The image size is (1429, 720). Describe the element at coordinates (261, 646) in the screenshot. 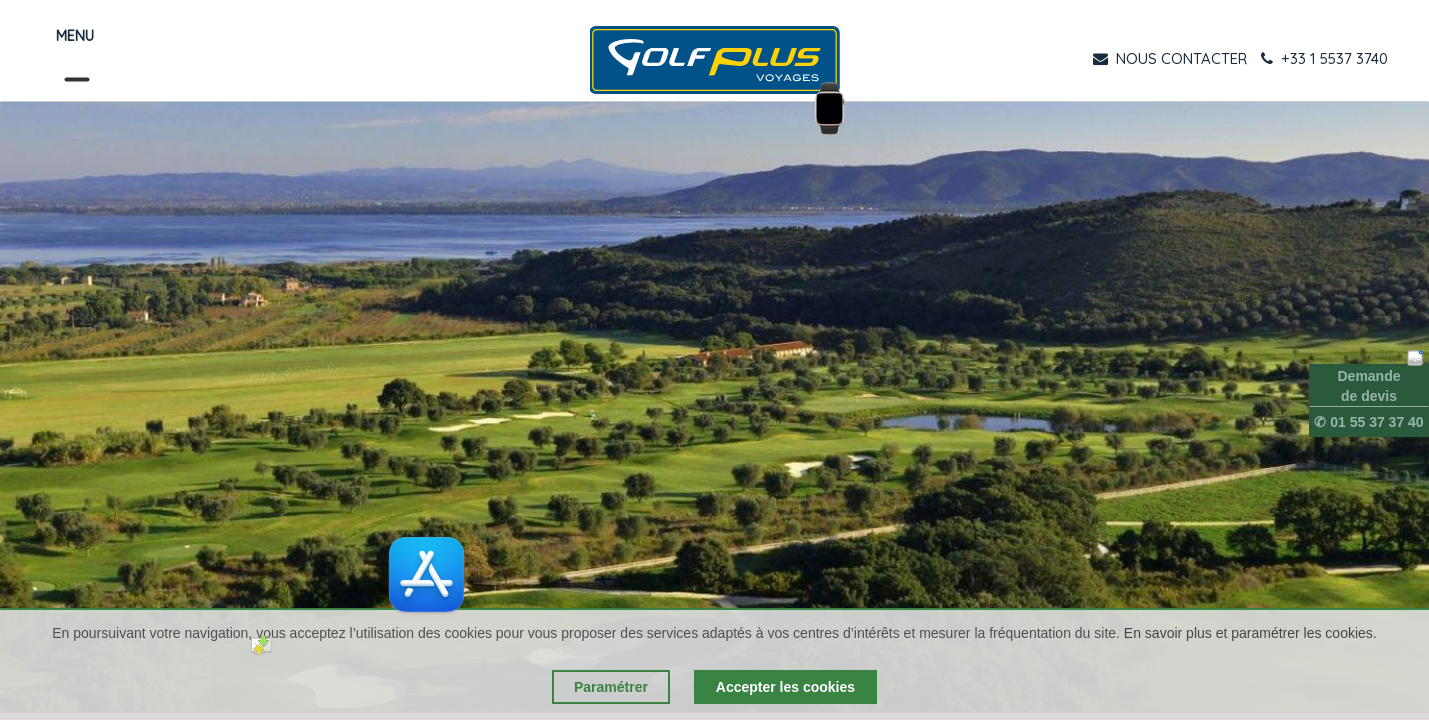

I see `sync incoming and outgoing mail` at that location.